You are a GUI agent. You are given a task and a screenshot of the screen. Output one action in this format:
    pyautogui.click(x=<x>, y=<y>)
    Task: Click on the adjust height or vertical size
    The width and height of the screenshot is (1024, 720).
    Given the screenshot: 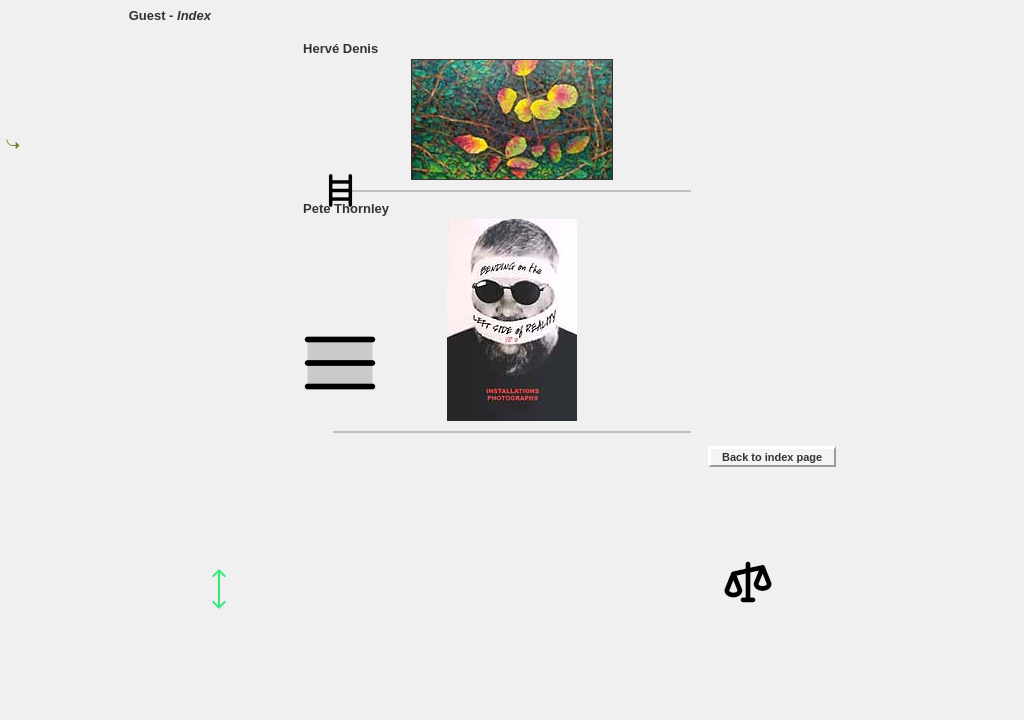 What is the action you would take?
    pyautogui.click(x=219, y=589)
    